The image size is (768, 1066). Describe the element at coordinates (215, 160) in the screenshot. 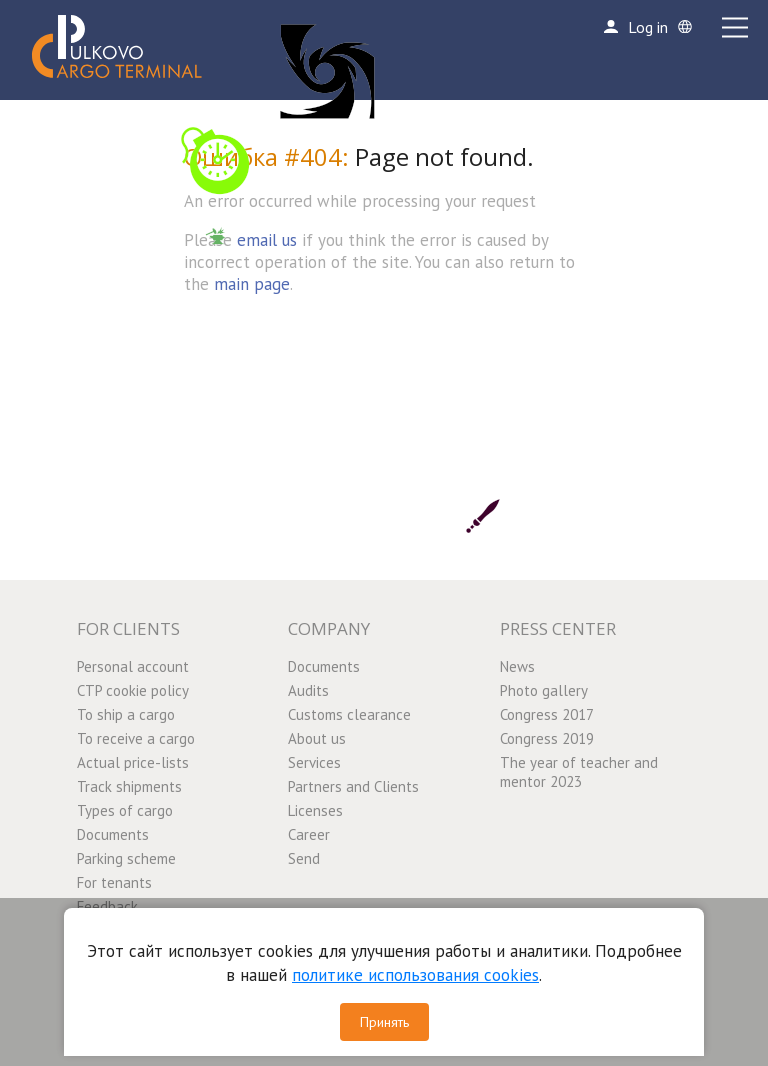

I see `indicates a timed event or countdown` at that location.